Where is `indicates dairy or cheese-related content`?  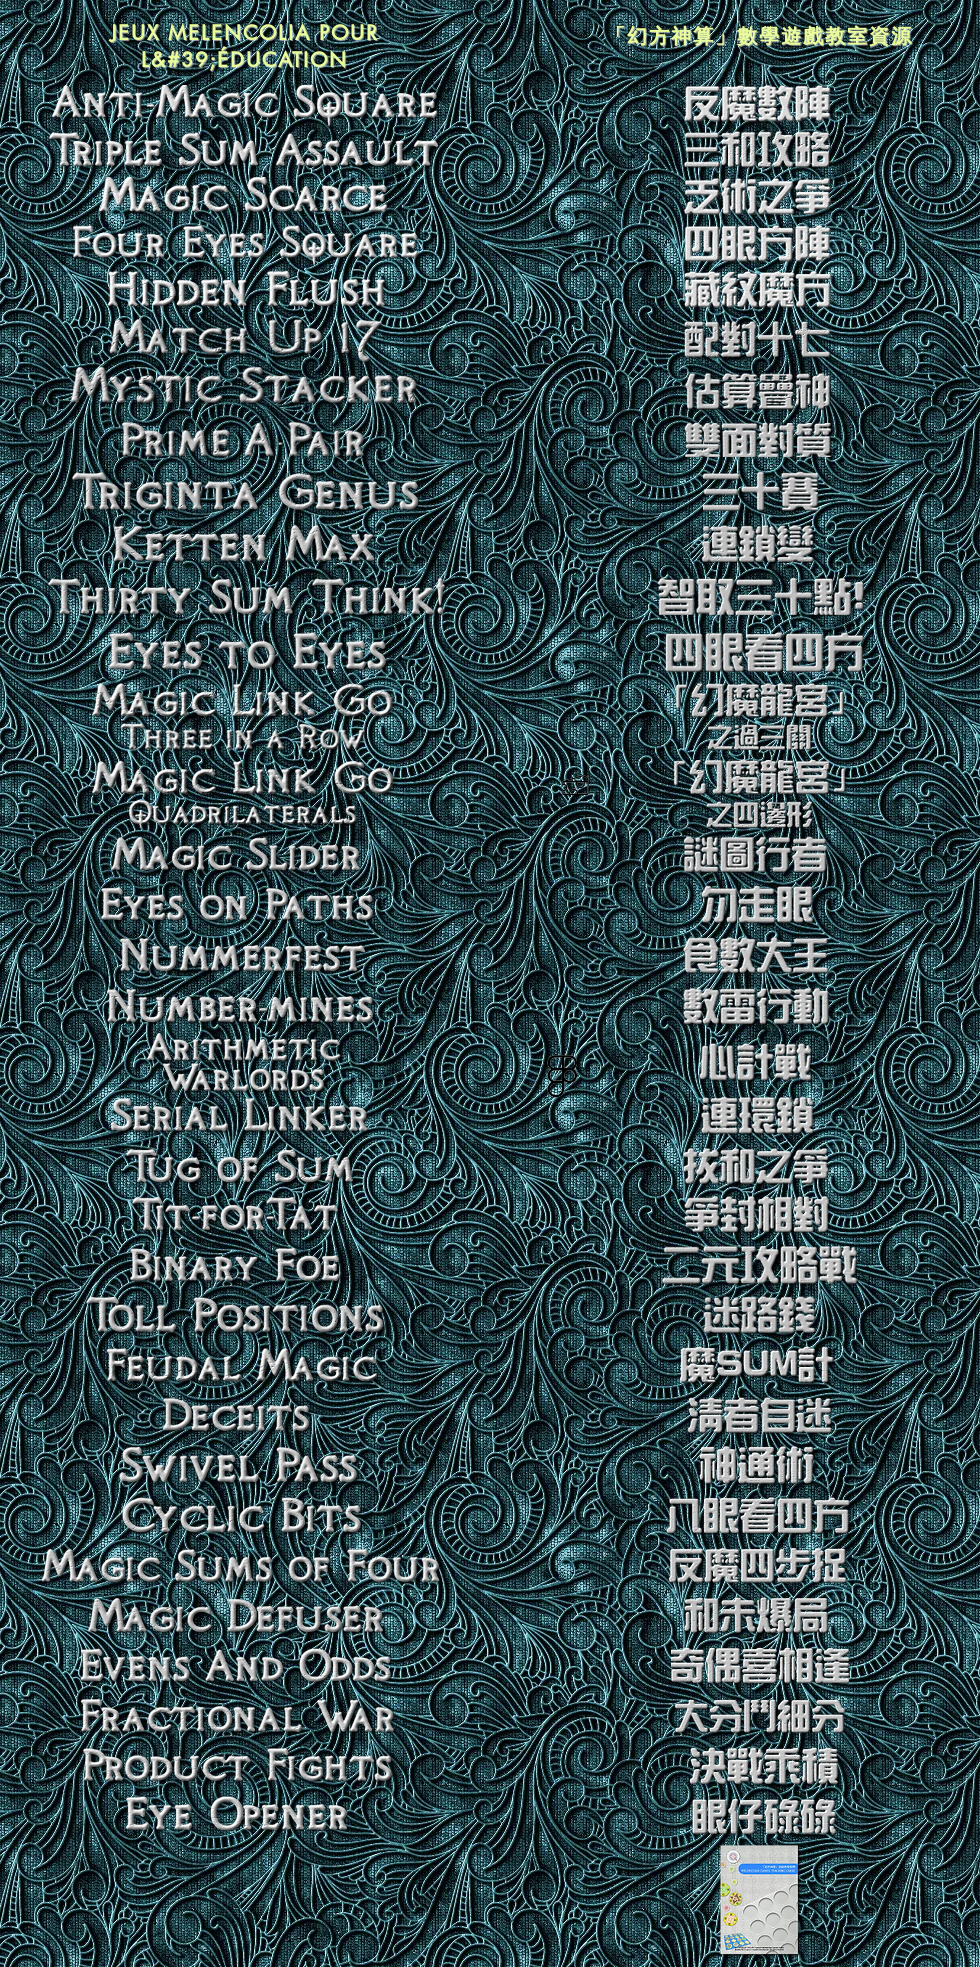
indicates dairy or cheese-related content is located at coordinates (575, 786).